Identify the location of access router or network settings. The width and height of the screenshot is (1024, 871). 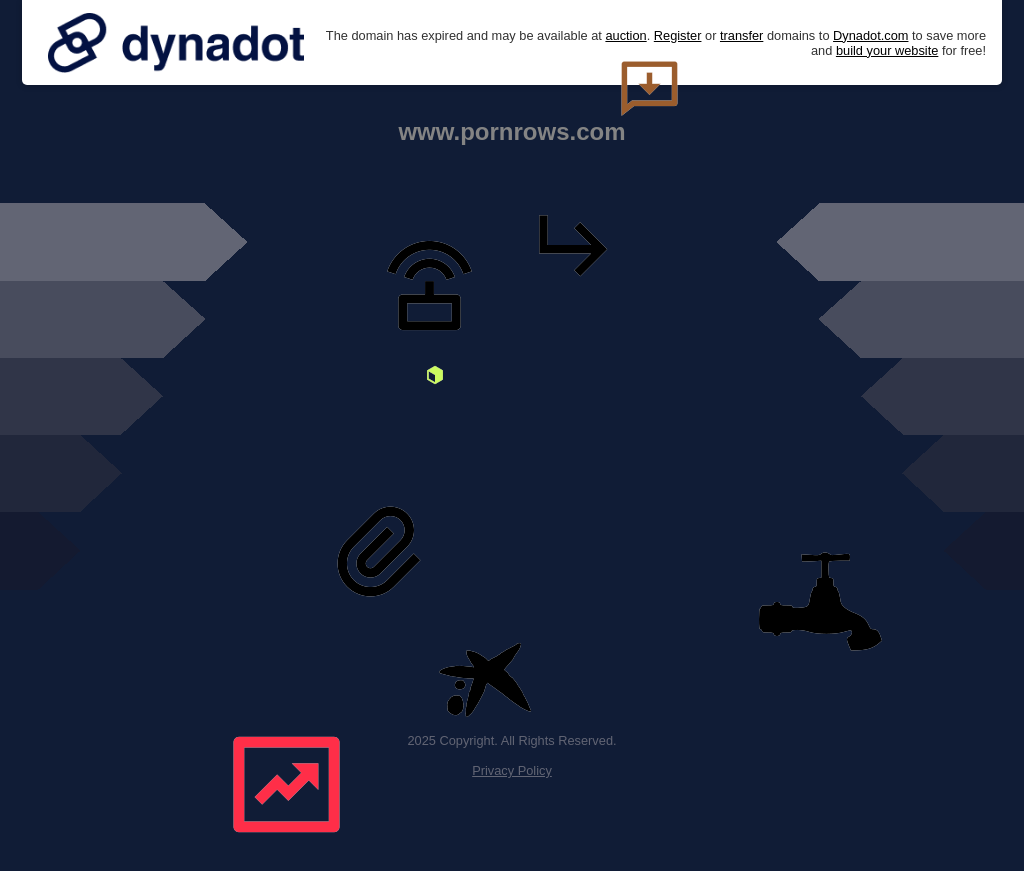
(429, 285).